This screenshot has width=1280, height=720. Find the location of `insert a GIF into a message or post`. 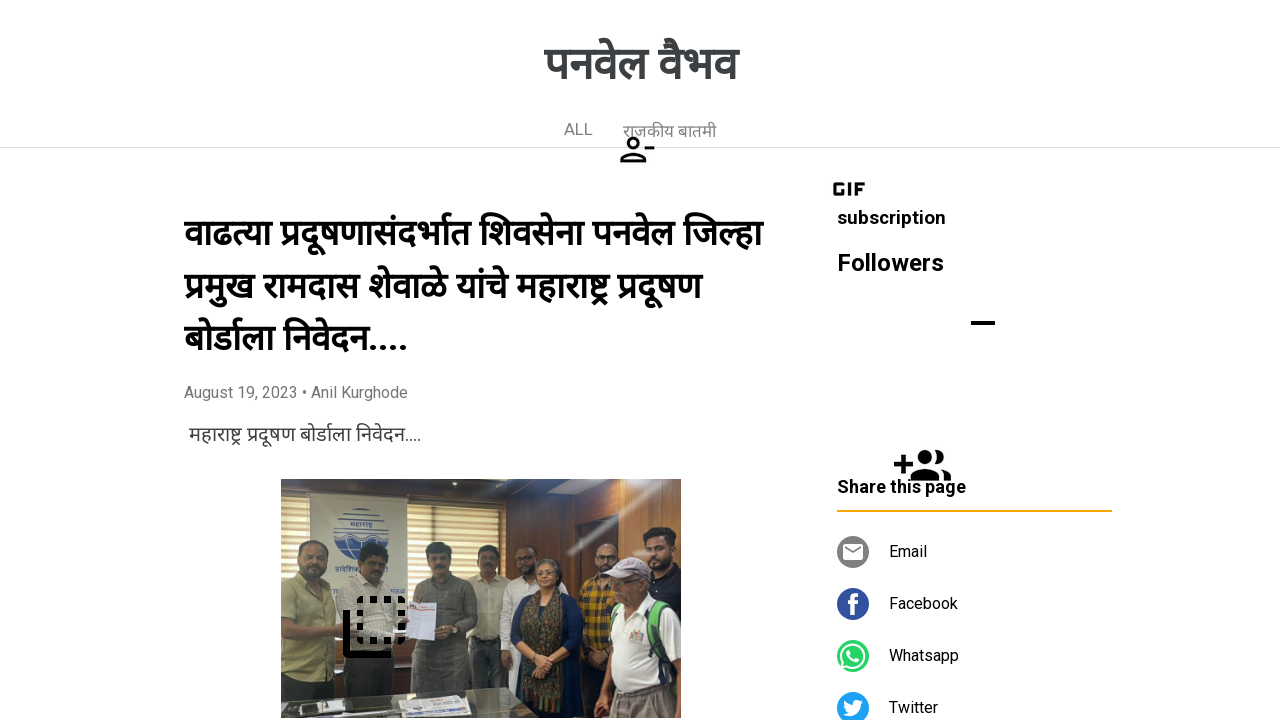

insert a GIF into a message or post is located at coordinates (849, 189).